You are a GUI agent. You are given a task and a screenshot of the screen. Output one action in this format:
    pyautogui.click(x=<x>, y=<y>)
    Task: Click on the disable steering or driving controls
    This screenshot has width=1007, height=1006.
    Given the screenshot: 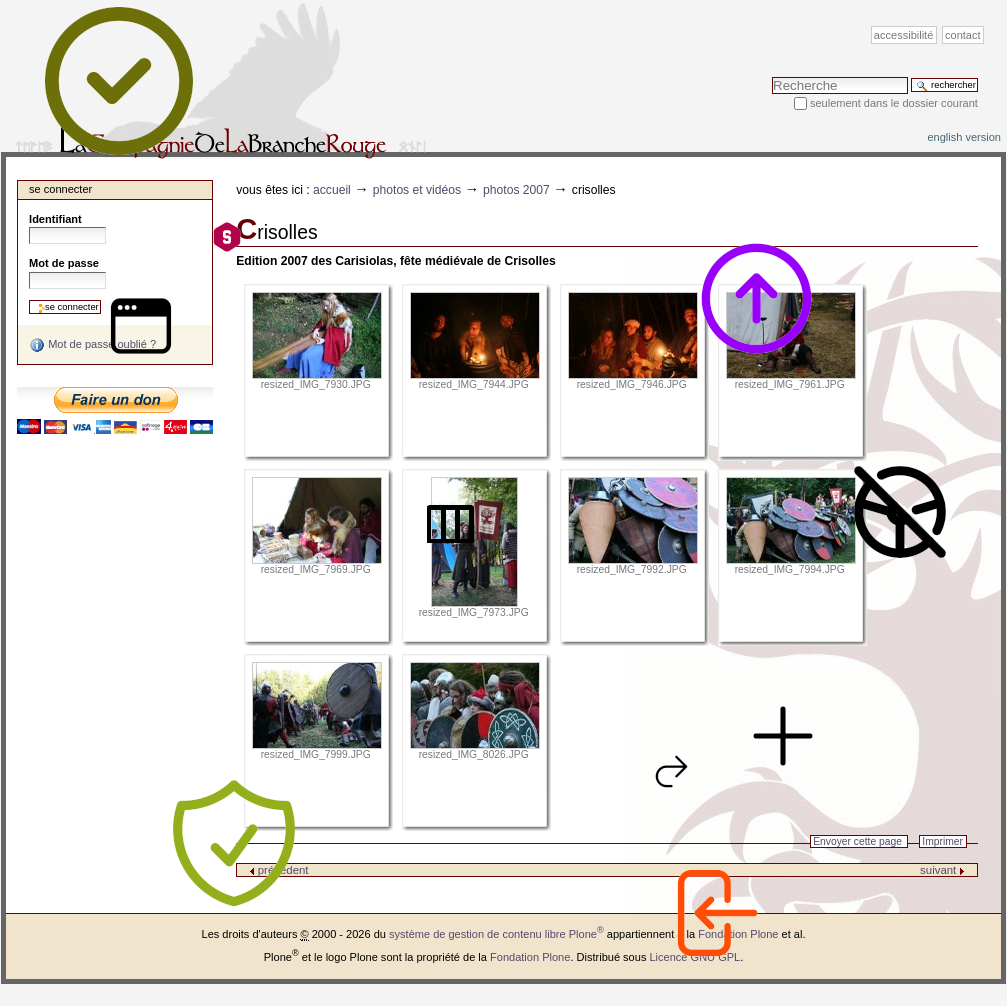 What is the action you would take?
    pyautogui.click(x=900, y=512)
    